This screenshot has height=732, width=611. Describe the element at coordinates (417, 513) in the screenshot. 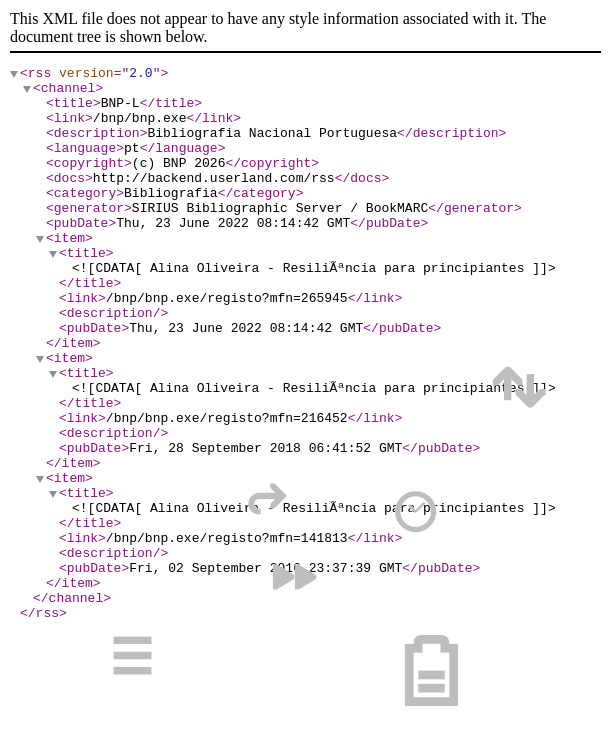

I see `view recently opened documents` at that location.